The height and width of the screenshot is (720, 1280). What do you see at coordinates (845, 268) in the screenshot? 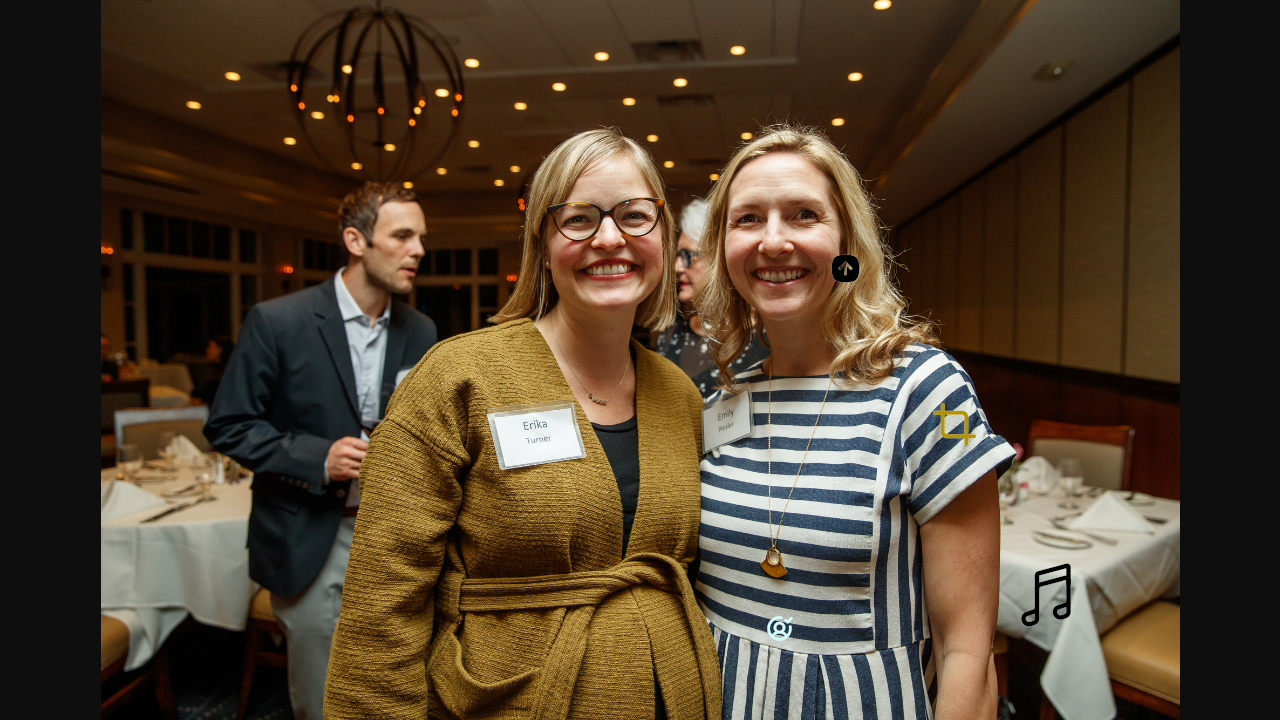
I see `upload a file or document` at bounding box center [845, 268].